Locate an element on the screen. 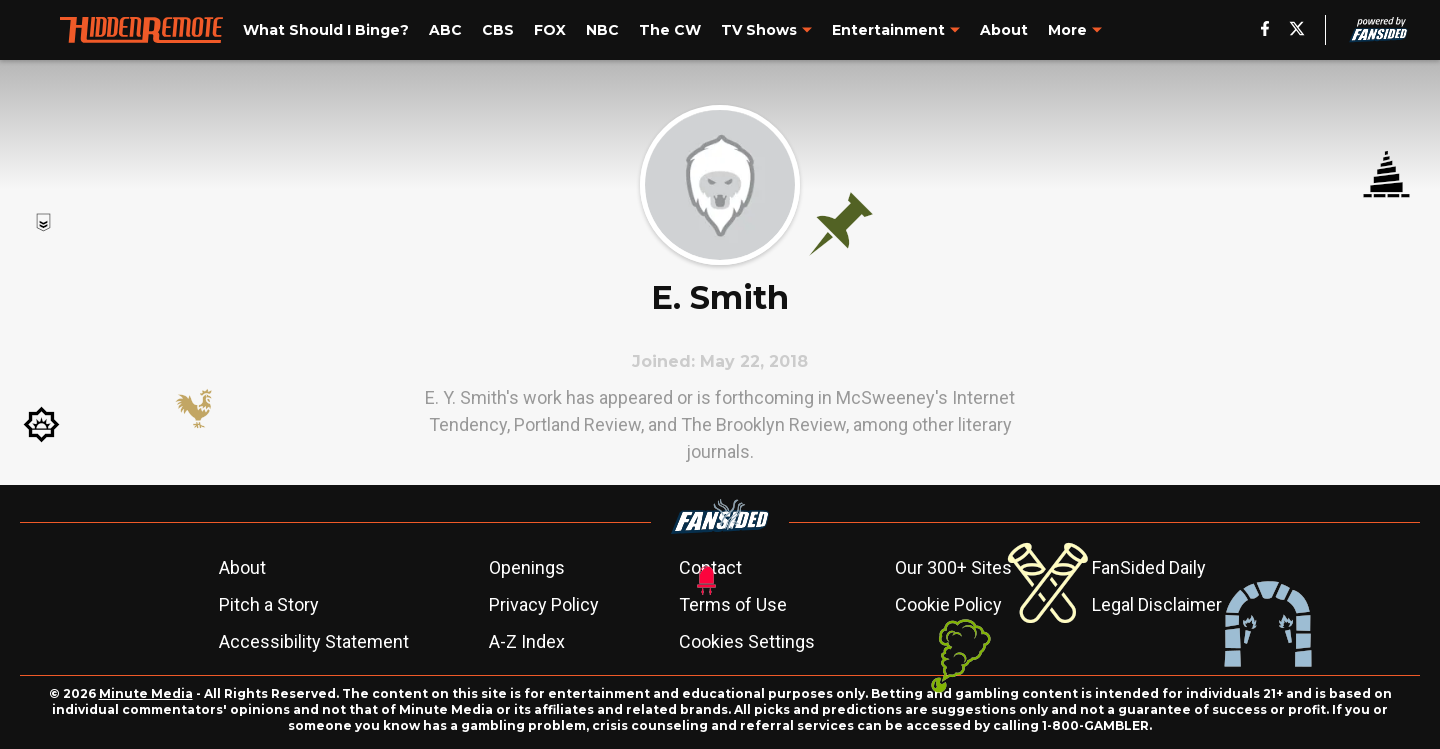 The width and height of the screenshot is (1440, 749). indicates rank level 2 or sergeant status is located at coordinates (43, 222).